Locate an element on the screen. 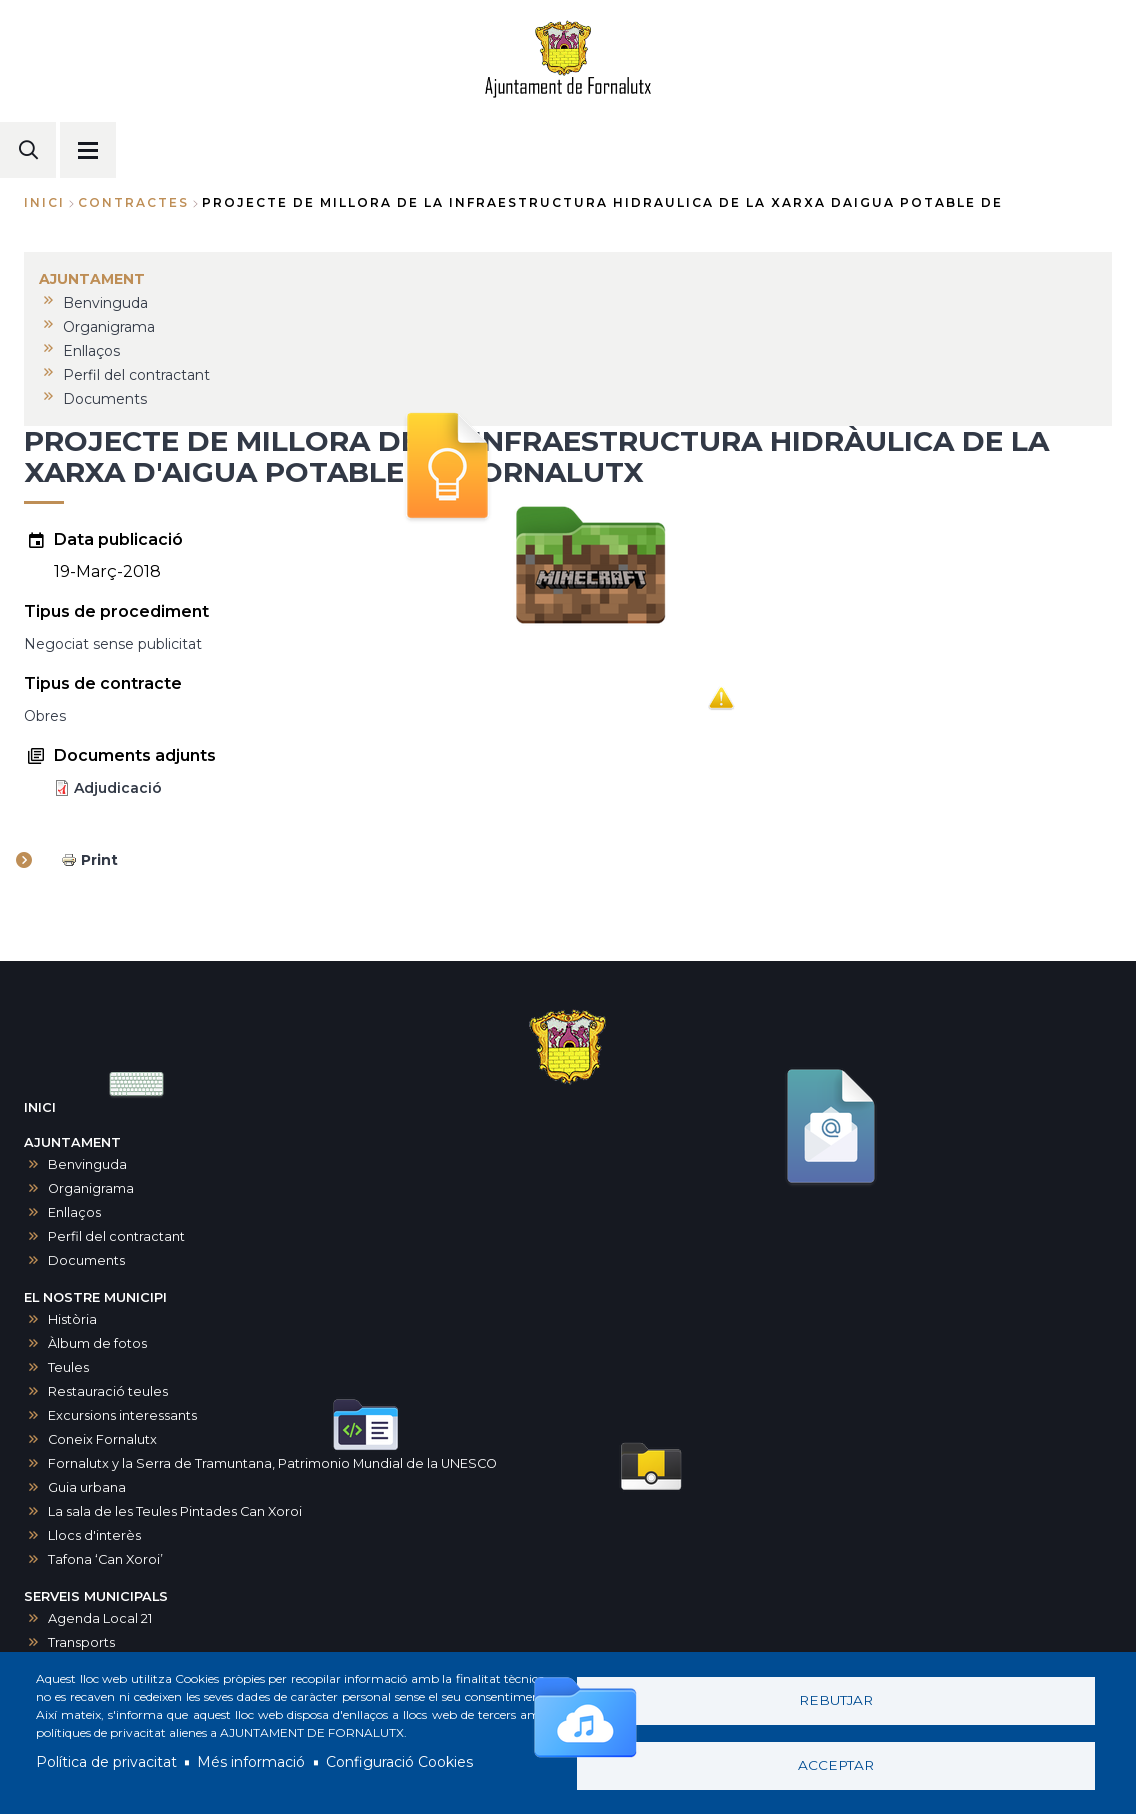 This screenshot has width=1136, height=1814. indicates a warning or caution state is located at coordinates (703, 719).